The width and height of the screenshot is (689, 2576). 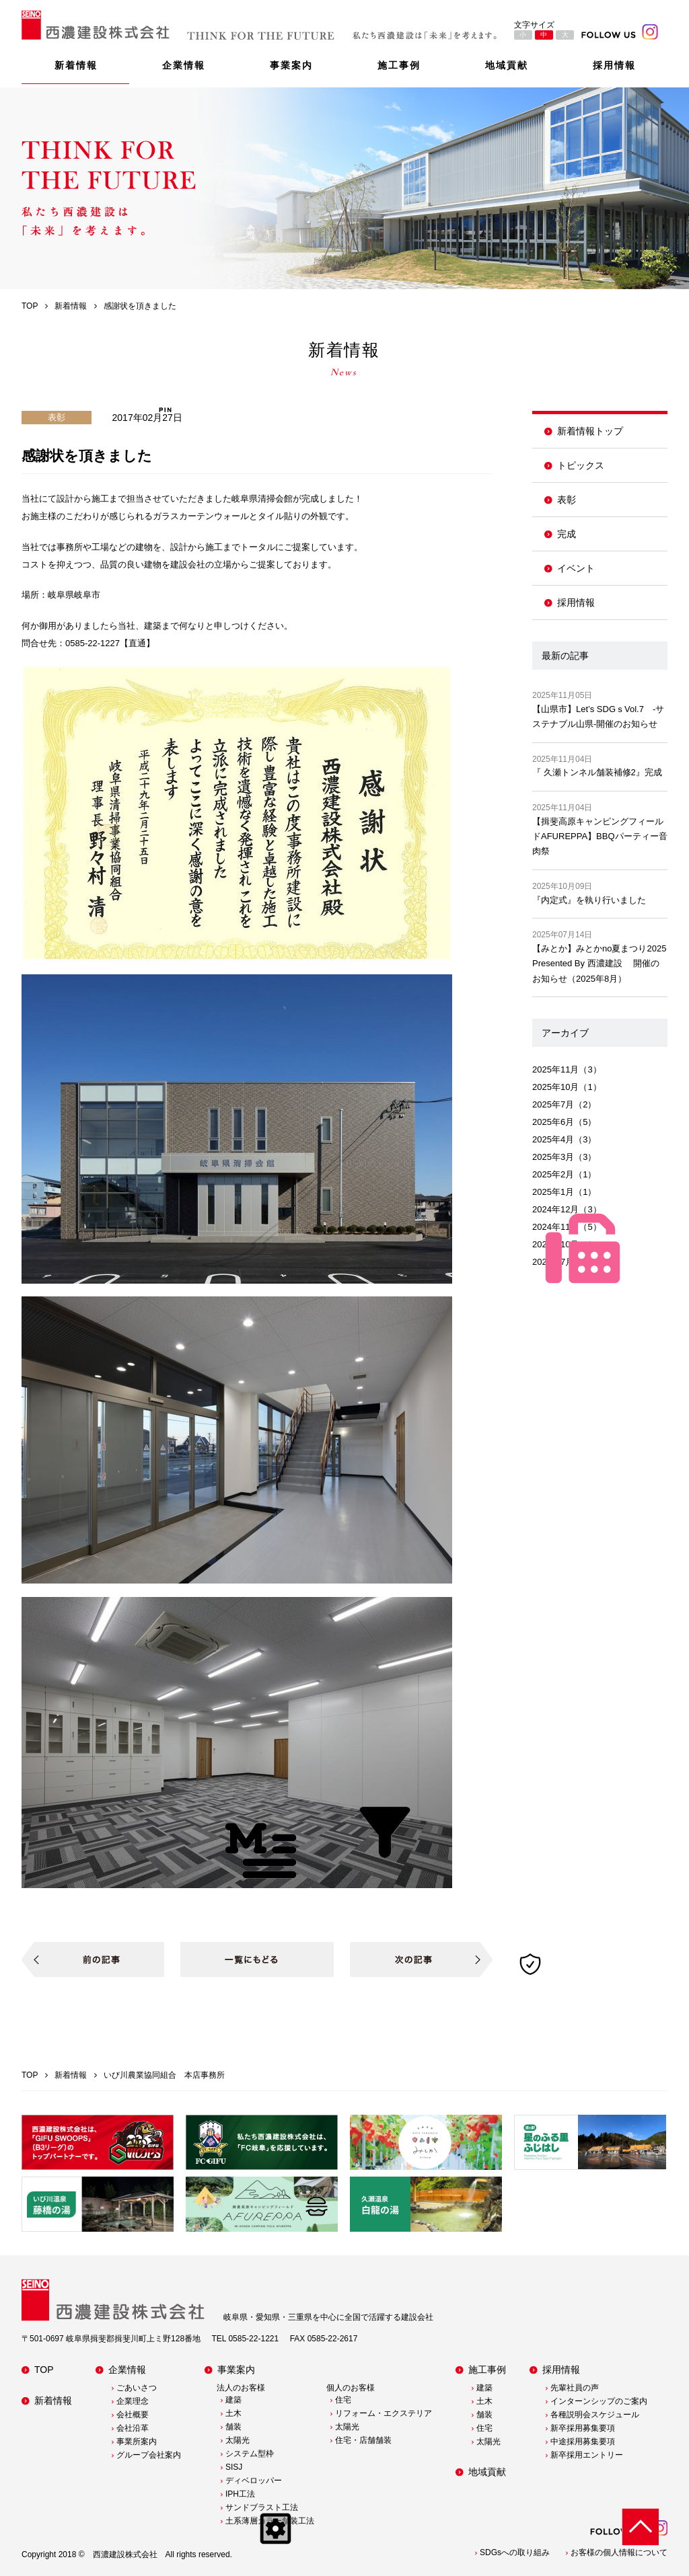 What do you see at coordinates (530, 1964) in the screenshot?
I see `indicates verified security or protection status` at bounding box center [530, 1964].